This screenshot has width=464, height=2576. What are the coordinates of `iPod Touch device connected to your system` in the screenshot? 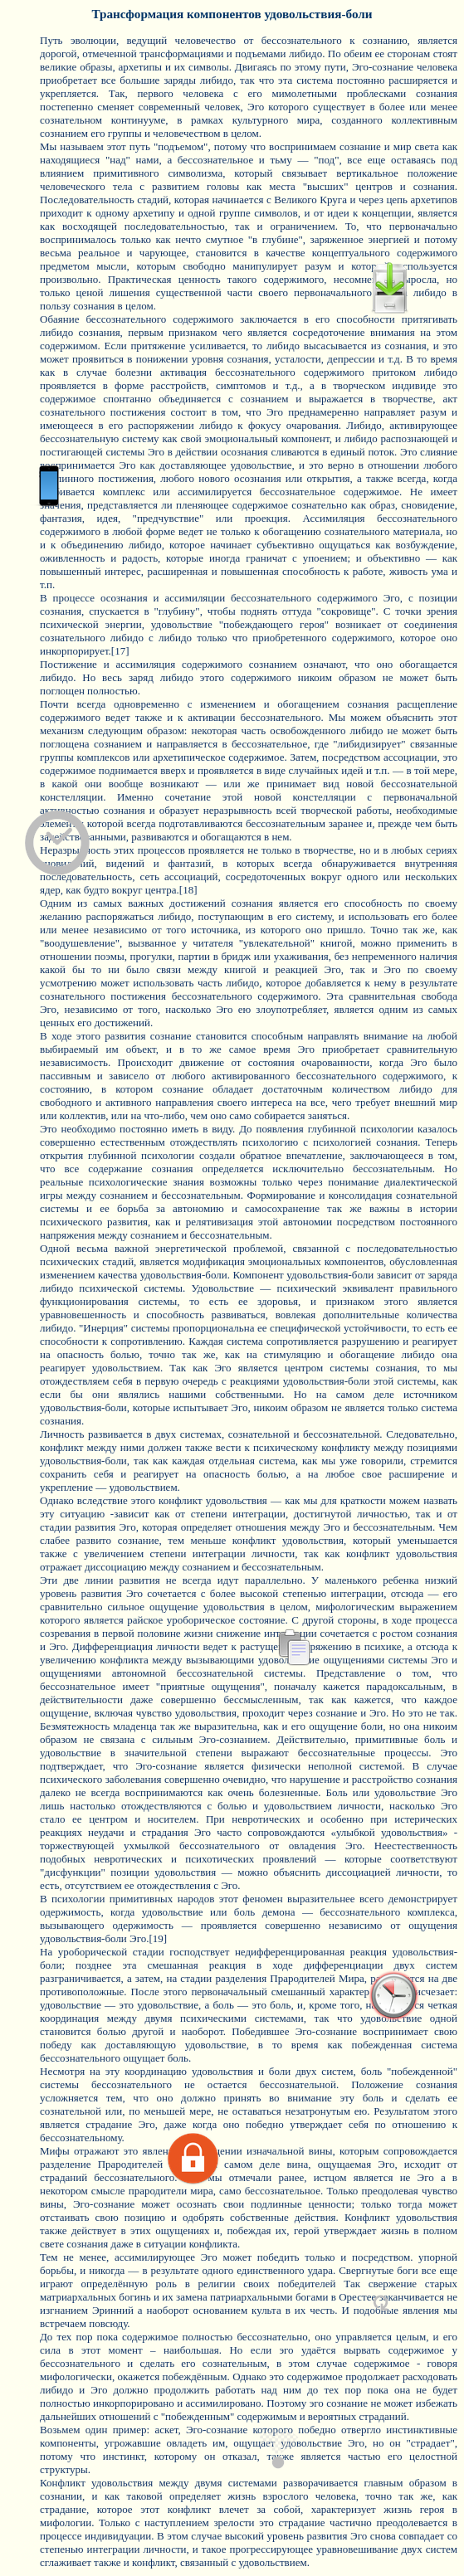 It's located at (49, 486).